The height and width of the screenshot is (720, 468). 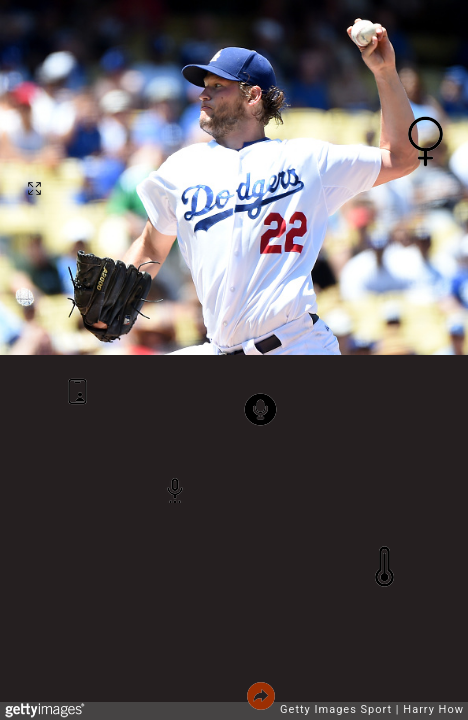 What do you see at coordinates (261, 696) in the screenshot?
I see `forward or share content` at bounding box center [261, 696].